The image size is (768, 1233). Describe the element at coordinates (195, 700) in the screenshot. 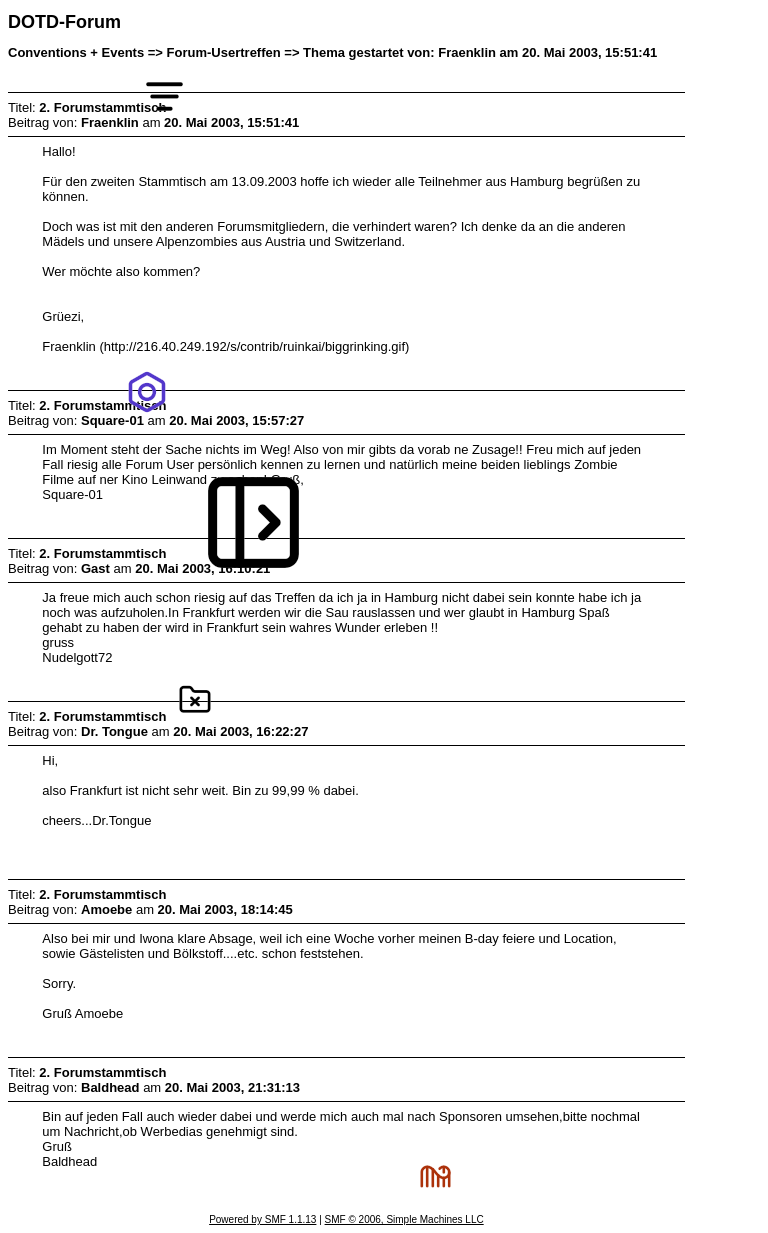

I see `delete a folder` at that location.